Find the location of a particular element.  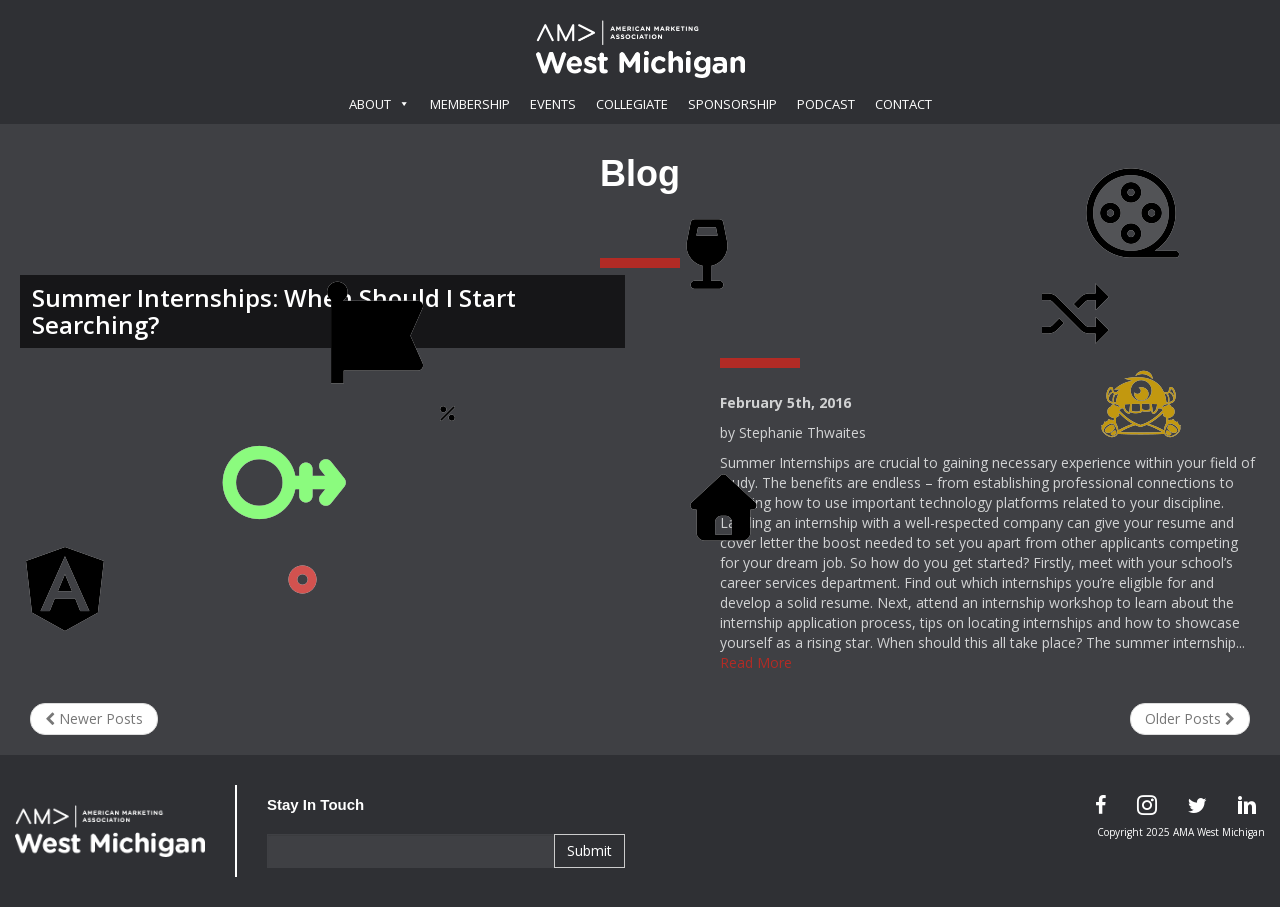

optinmonster logo is located at coordinates (1141, 404).